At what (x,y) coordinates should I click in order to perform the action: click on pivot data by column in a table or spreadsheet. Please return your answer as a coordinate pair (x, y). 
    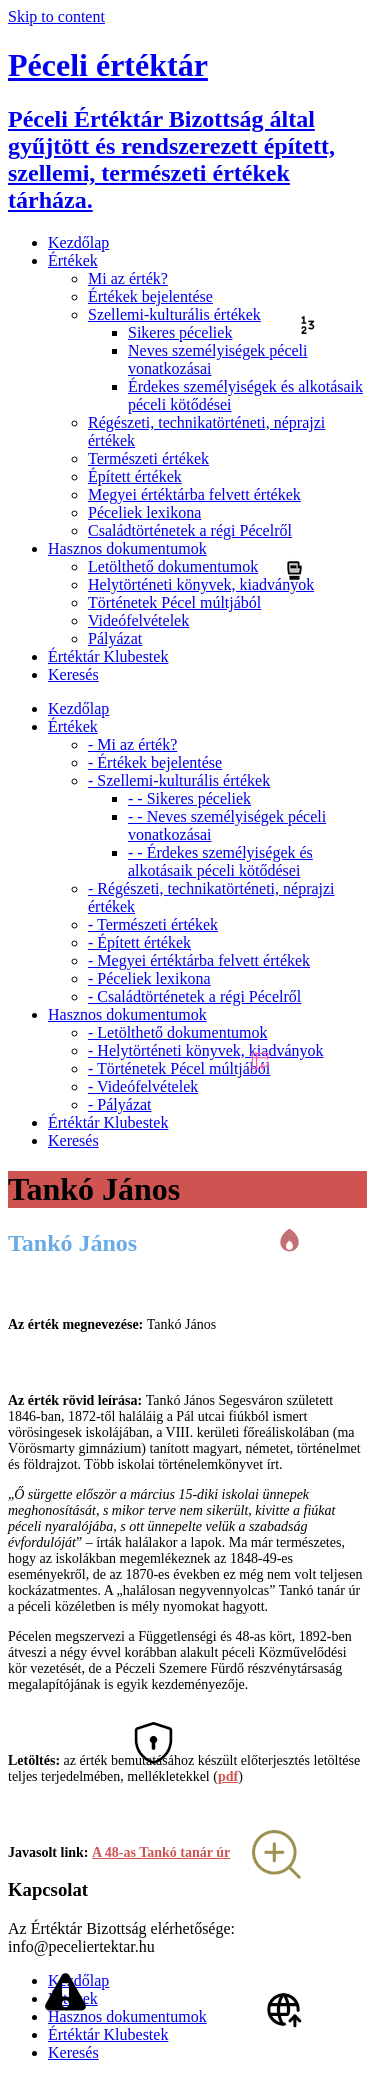
    Looking at the image, I should click on (260, 1061).